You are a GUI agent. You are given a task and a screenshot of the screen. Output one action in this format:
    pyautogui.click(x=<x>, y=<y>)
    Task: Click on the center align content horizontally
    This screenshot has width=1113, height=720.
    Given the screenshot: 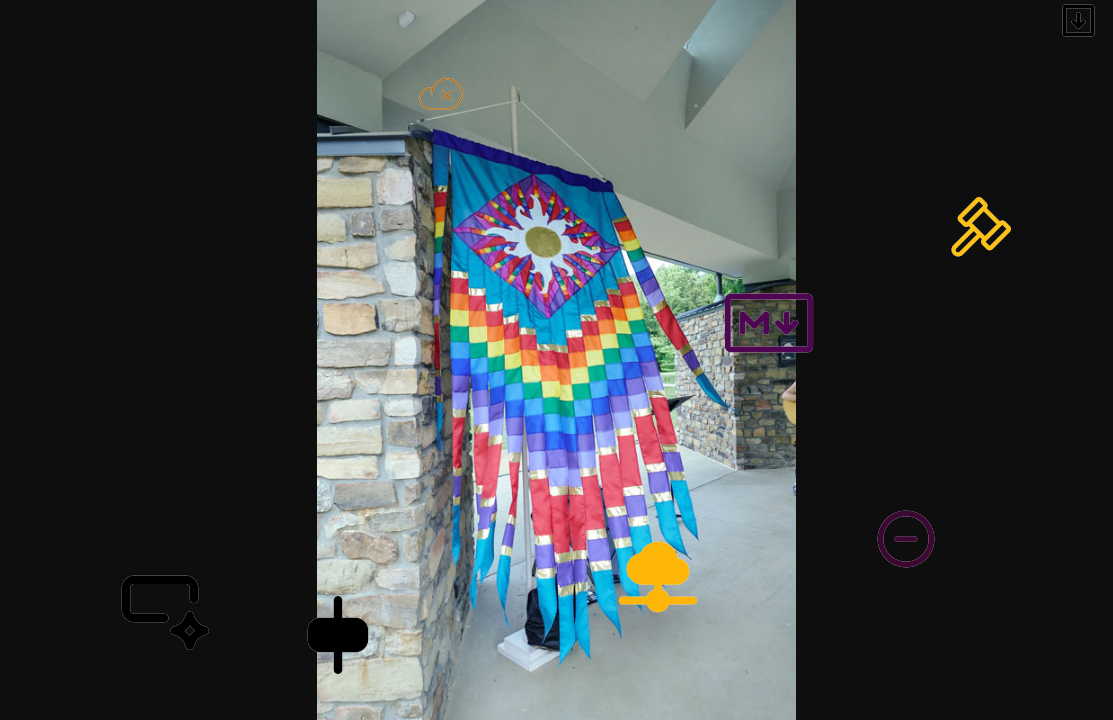 What is the action you would take?
    pyautogui.click(x=338, y=635)
    